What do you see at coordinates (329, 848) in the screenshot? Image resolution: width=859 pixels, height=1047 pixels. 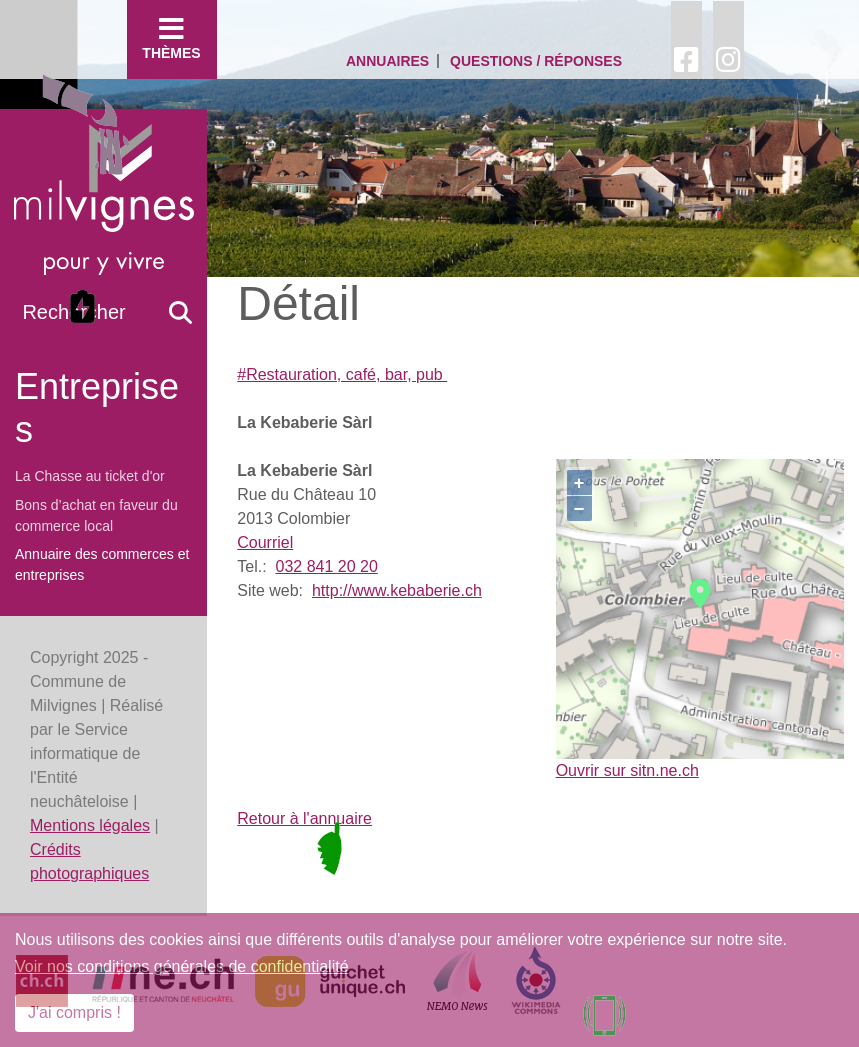 I see `represents Corsica region or Corsican-related content` at bounding box center [329, 848].